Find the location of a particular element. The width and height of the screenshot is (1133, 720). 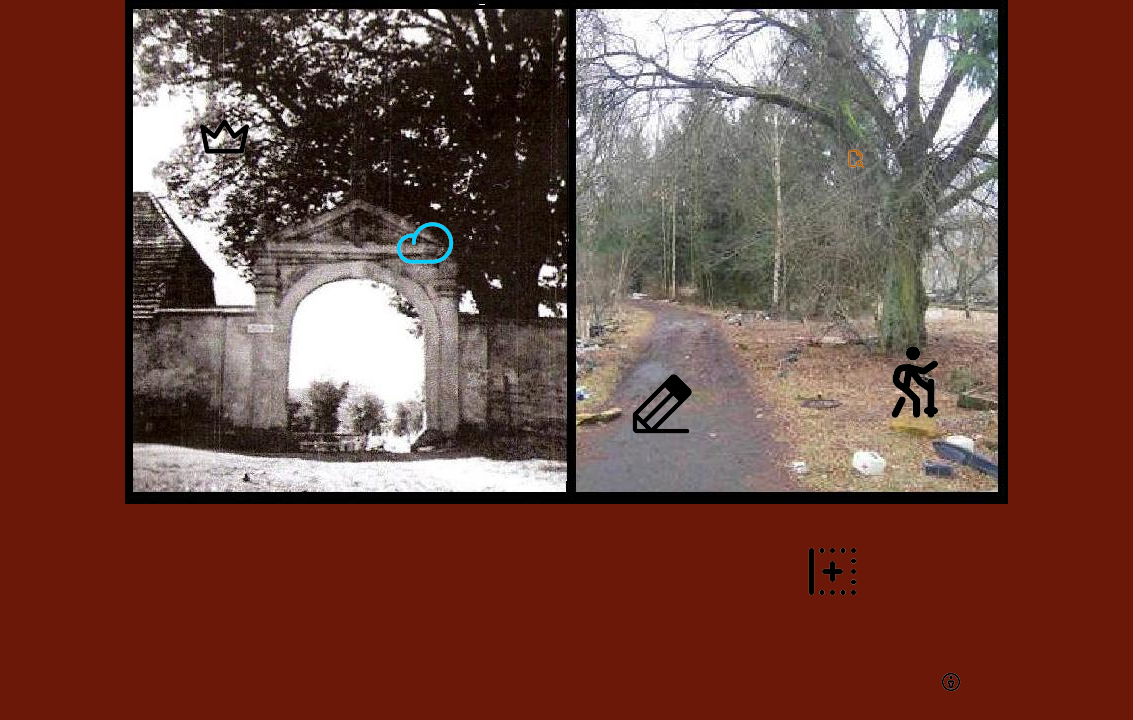

search within a document is located at coordinates (855, 158).